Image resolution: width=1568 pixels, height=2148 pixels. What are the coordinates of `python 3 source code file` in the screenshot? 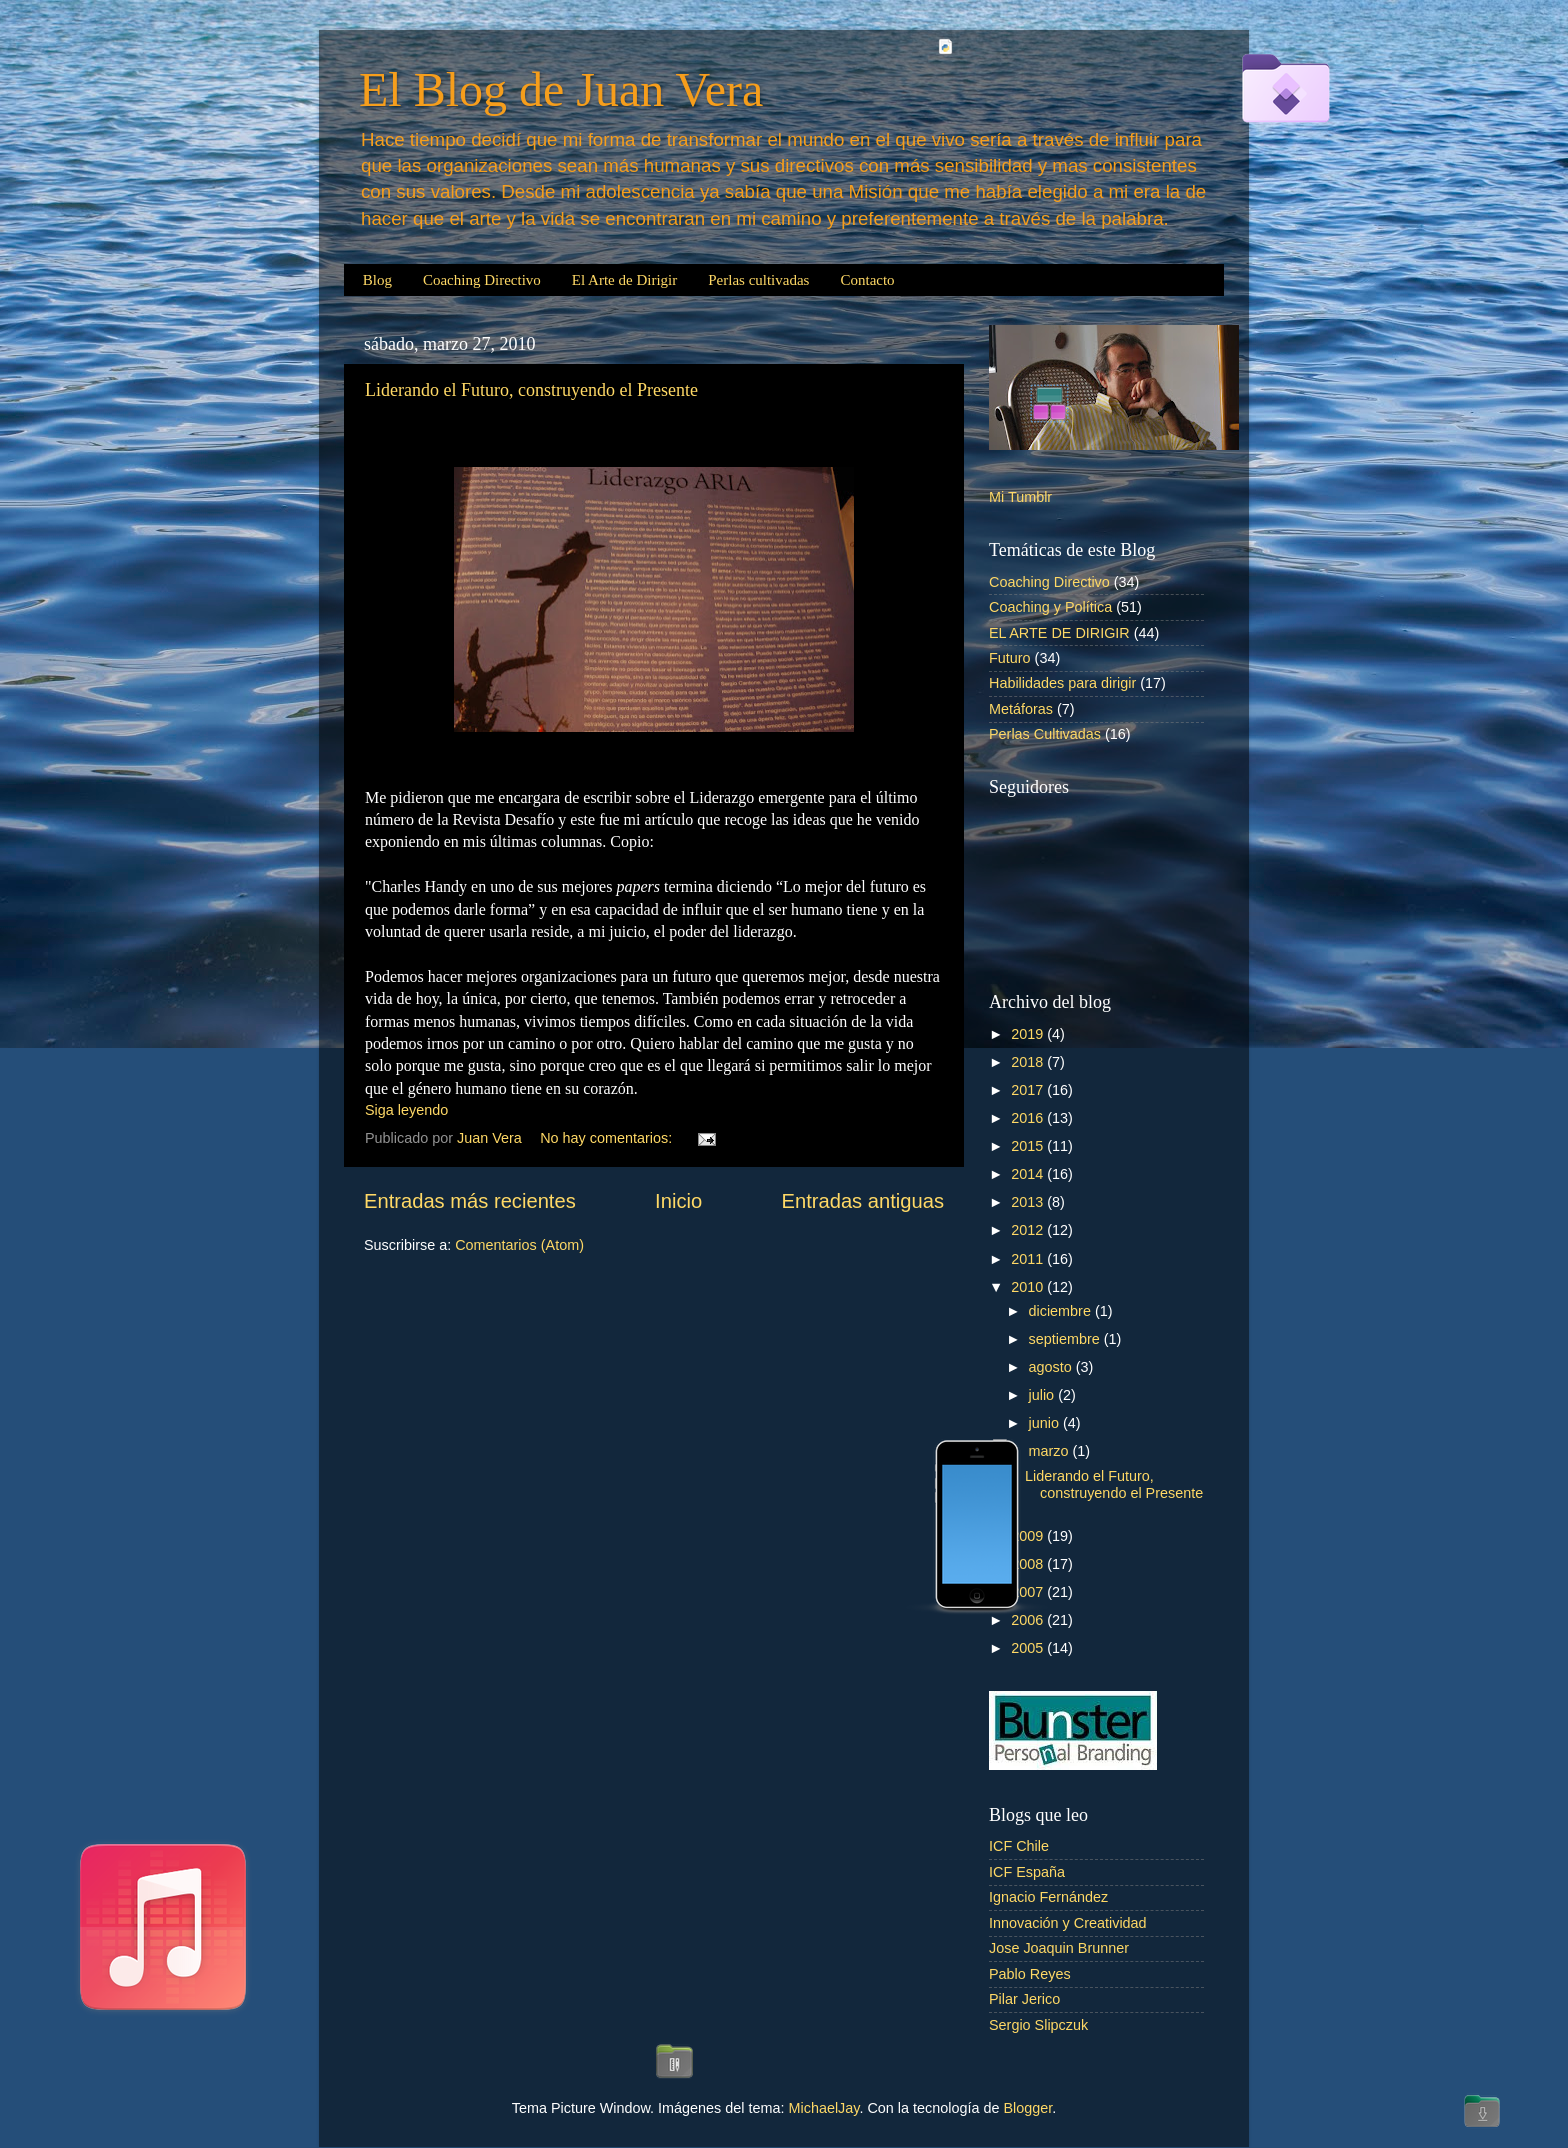 It's located at (945, 46).